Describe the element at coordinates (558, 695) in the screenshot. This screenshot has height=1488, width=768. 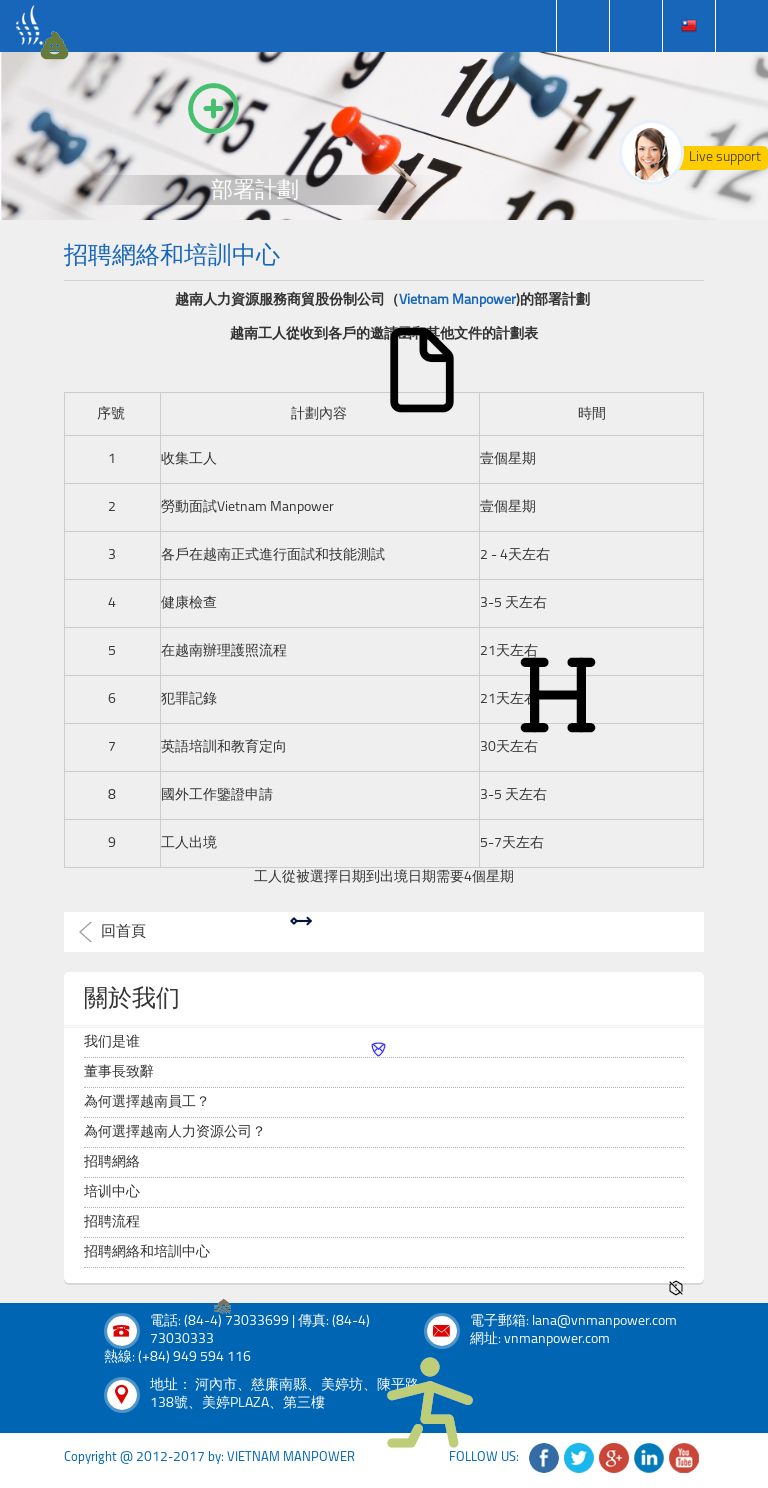
I see `apply heading format to selected text` at that location.